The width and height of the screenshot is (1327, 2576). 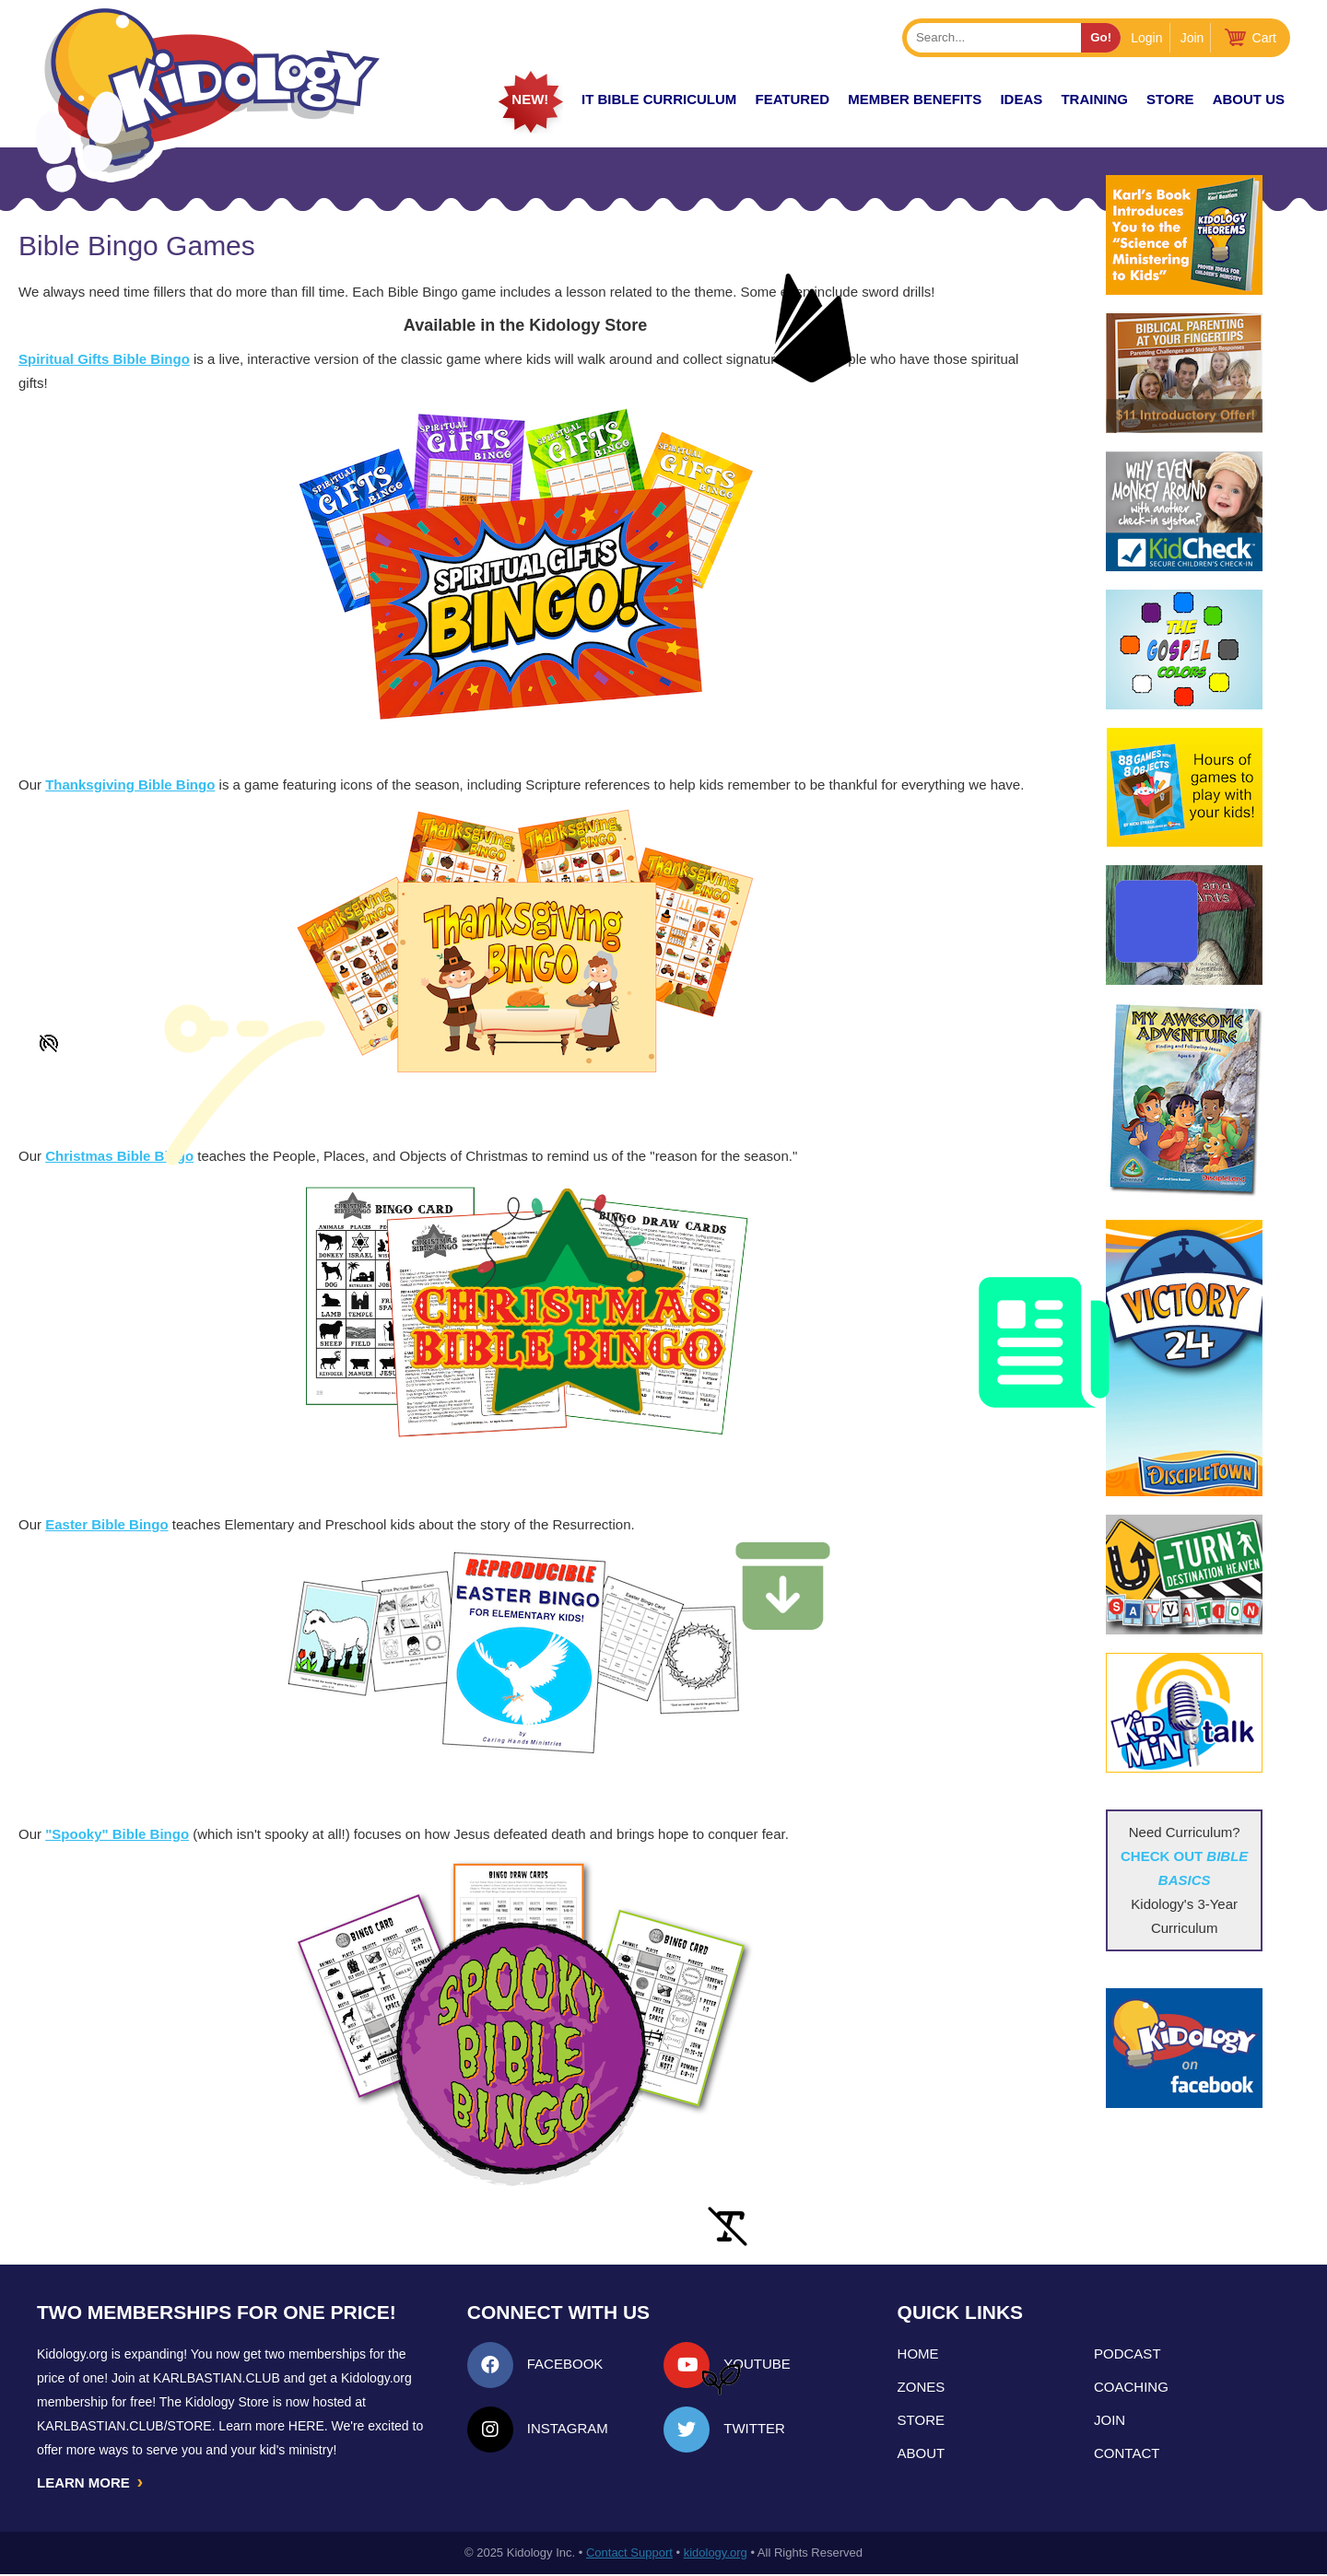 I want to click on stop media playback, so click(x=1157, y=921).